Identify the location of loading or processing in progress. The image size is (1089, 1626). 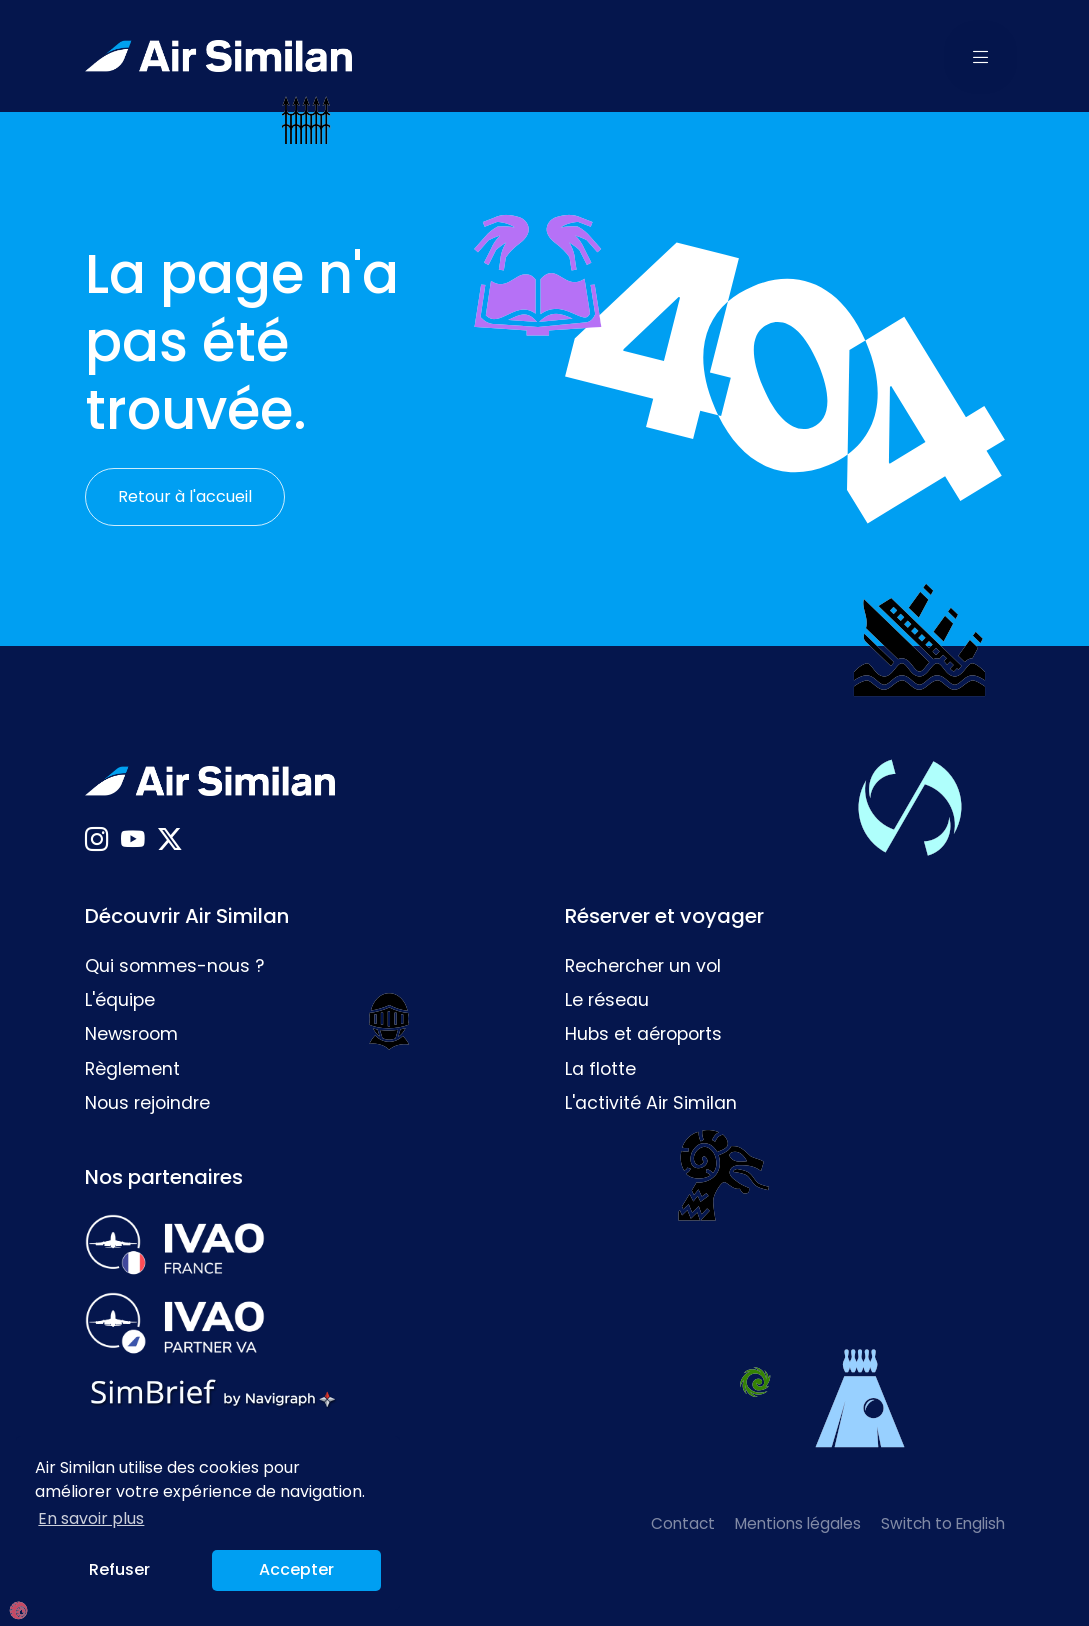
(910, 806).